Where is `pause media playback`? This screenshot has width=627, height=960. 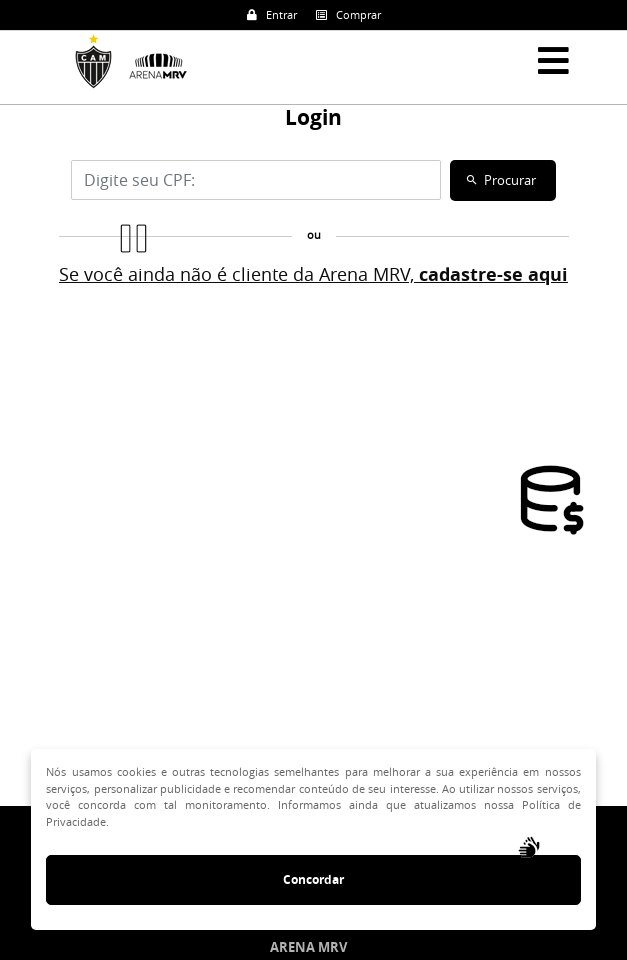 pause media playback is located at coordinates (133, 238).